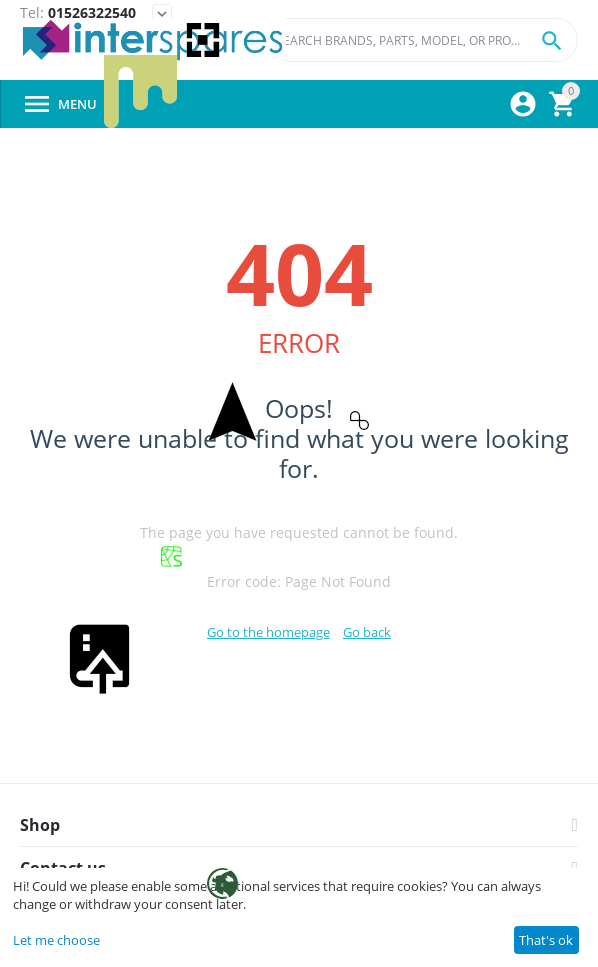 The image size is (598, 967). I want to click on NextBillion.ai company logo, so click(359, 420).